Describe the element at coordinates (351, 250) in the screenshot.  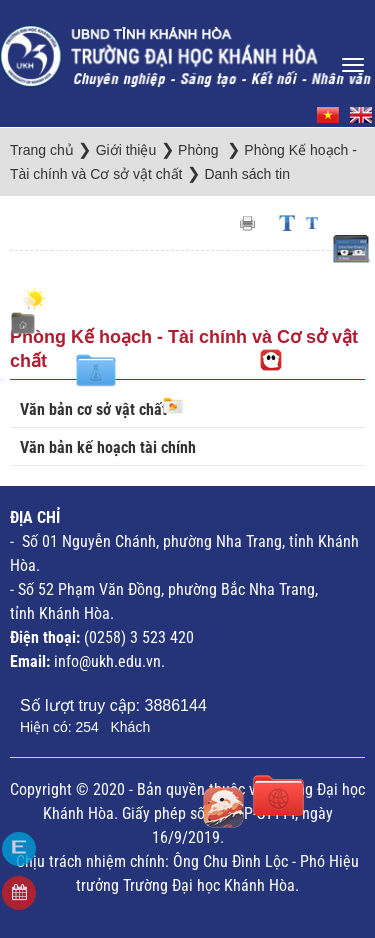
I see `indicates tape or cassette media storage` at that location.